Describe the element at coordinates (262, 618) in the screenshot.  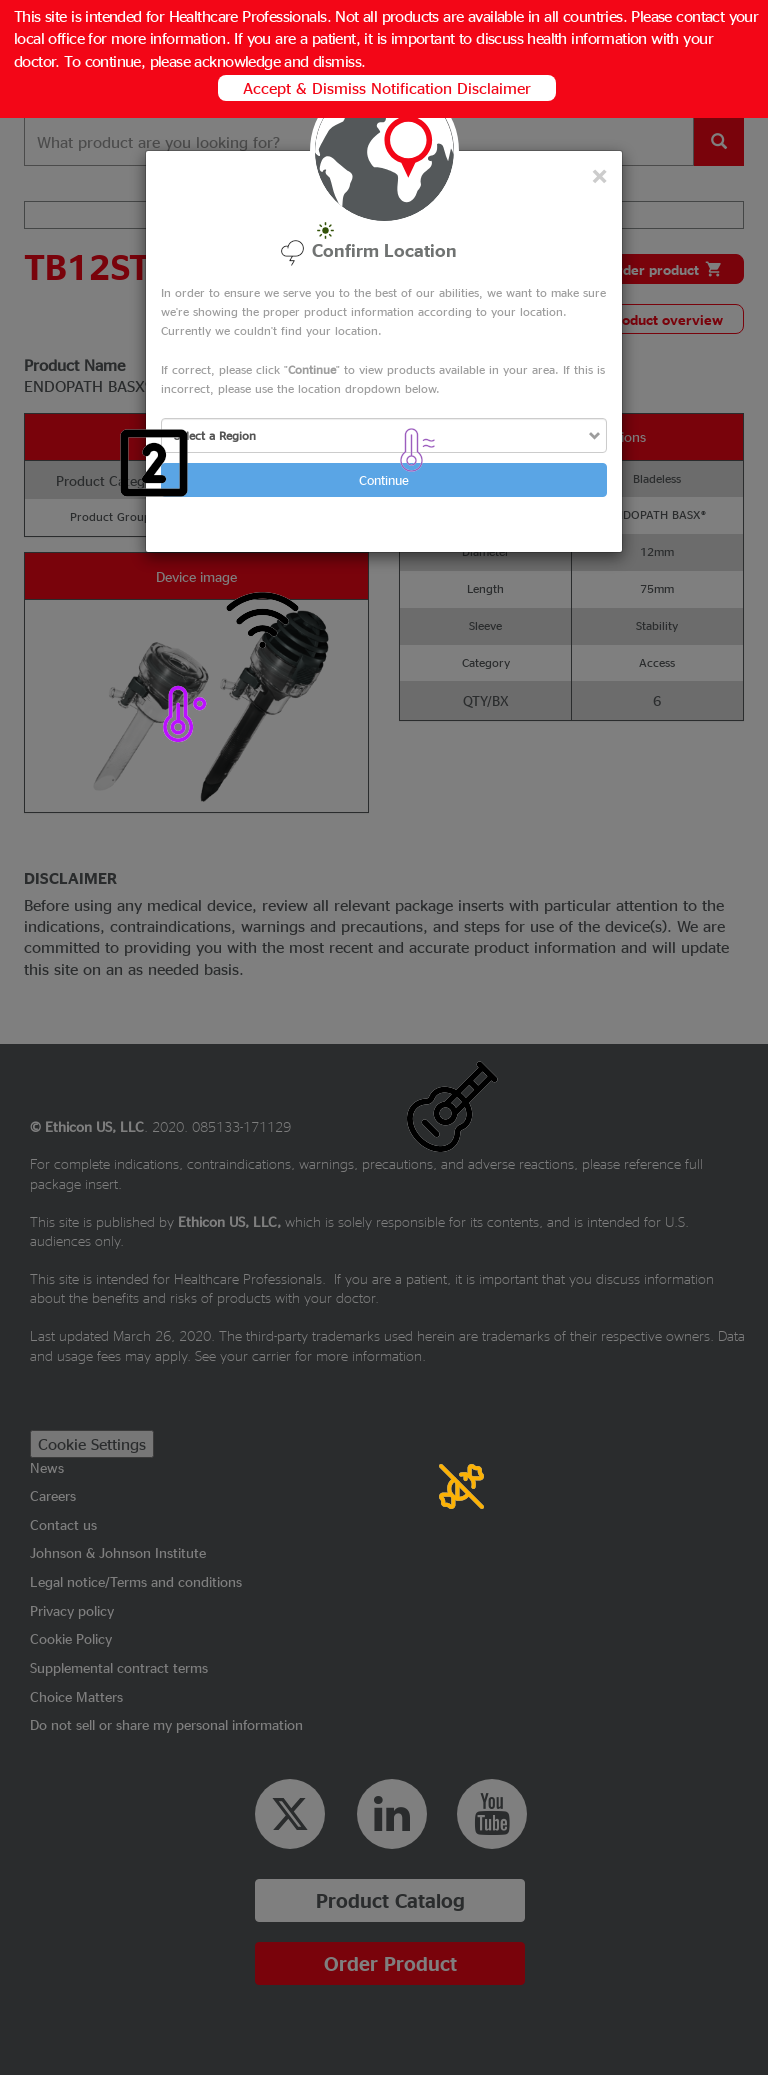
I see `indicates active wireless network connection` at that location.